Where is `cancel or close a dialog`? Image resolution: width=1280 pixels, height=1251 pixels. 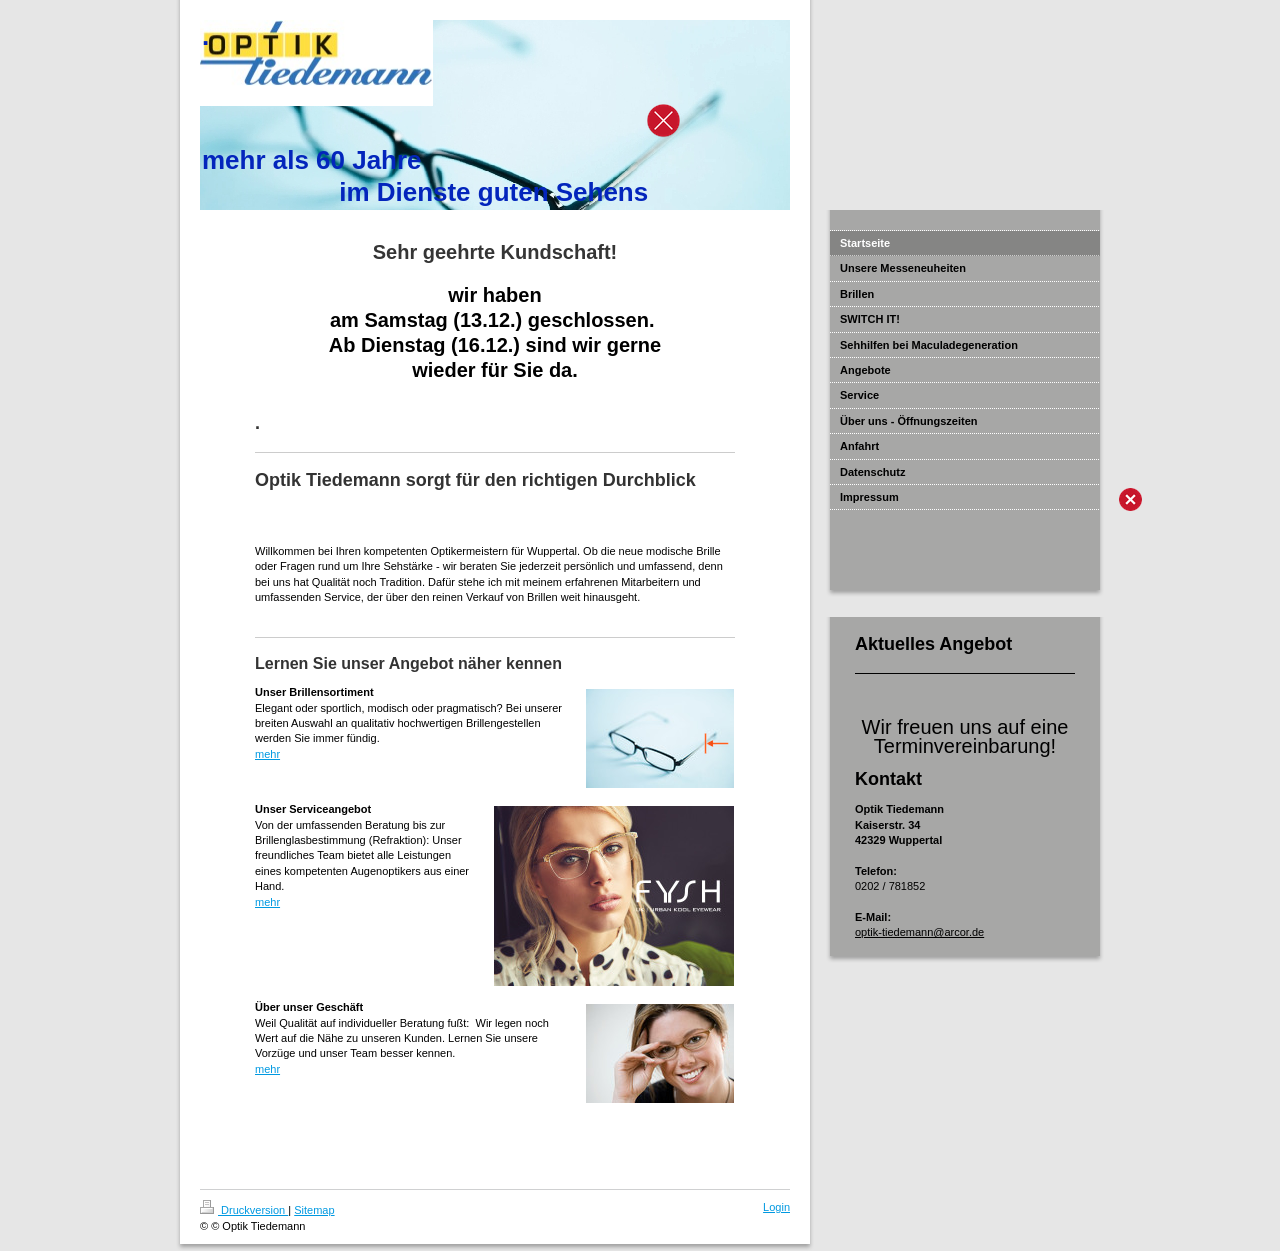 cancel or close a dialog is located at coordinates (1130, 499).